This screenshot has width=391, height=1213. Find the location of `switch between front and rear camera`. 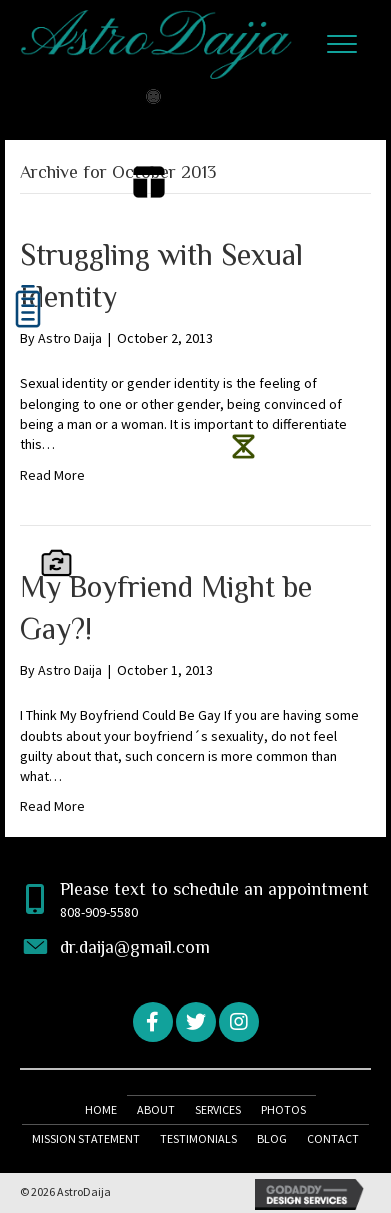

switch between front and rear camera is located at coordinates (56, 563).